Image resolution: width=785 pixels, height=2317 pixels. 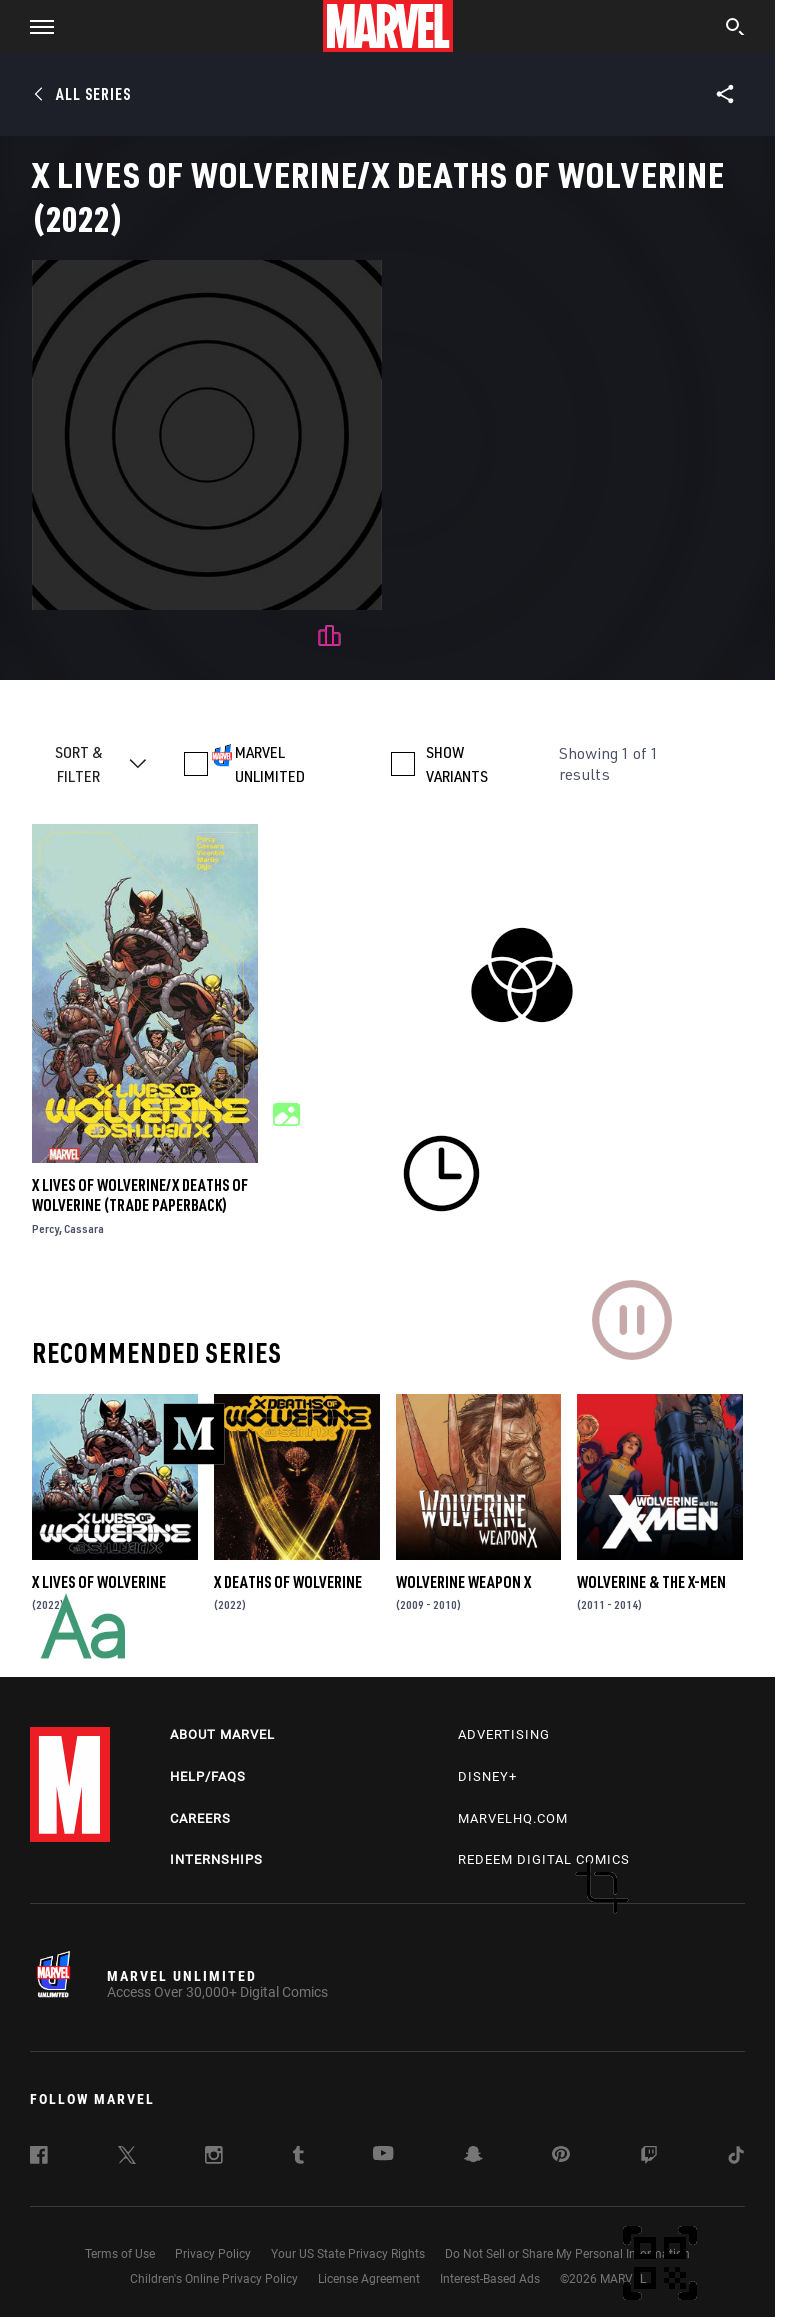 What do you see at coordinates (522, 975) in the screenshot?
I see `adjust color filter settings` at bounding box center [522, 975].